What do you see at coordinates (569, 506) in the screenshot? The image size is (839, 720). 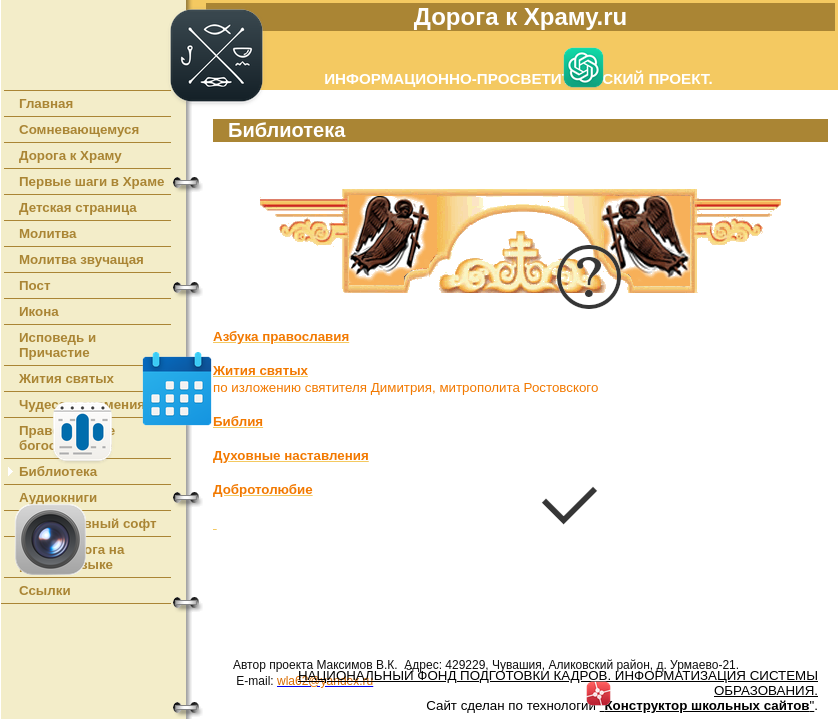 I see `mark a task as complete` at bounding box center [569, 506].